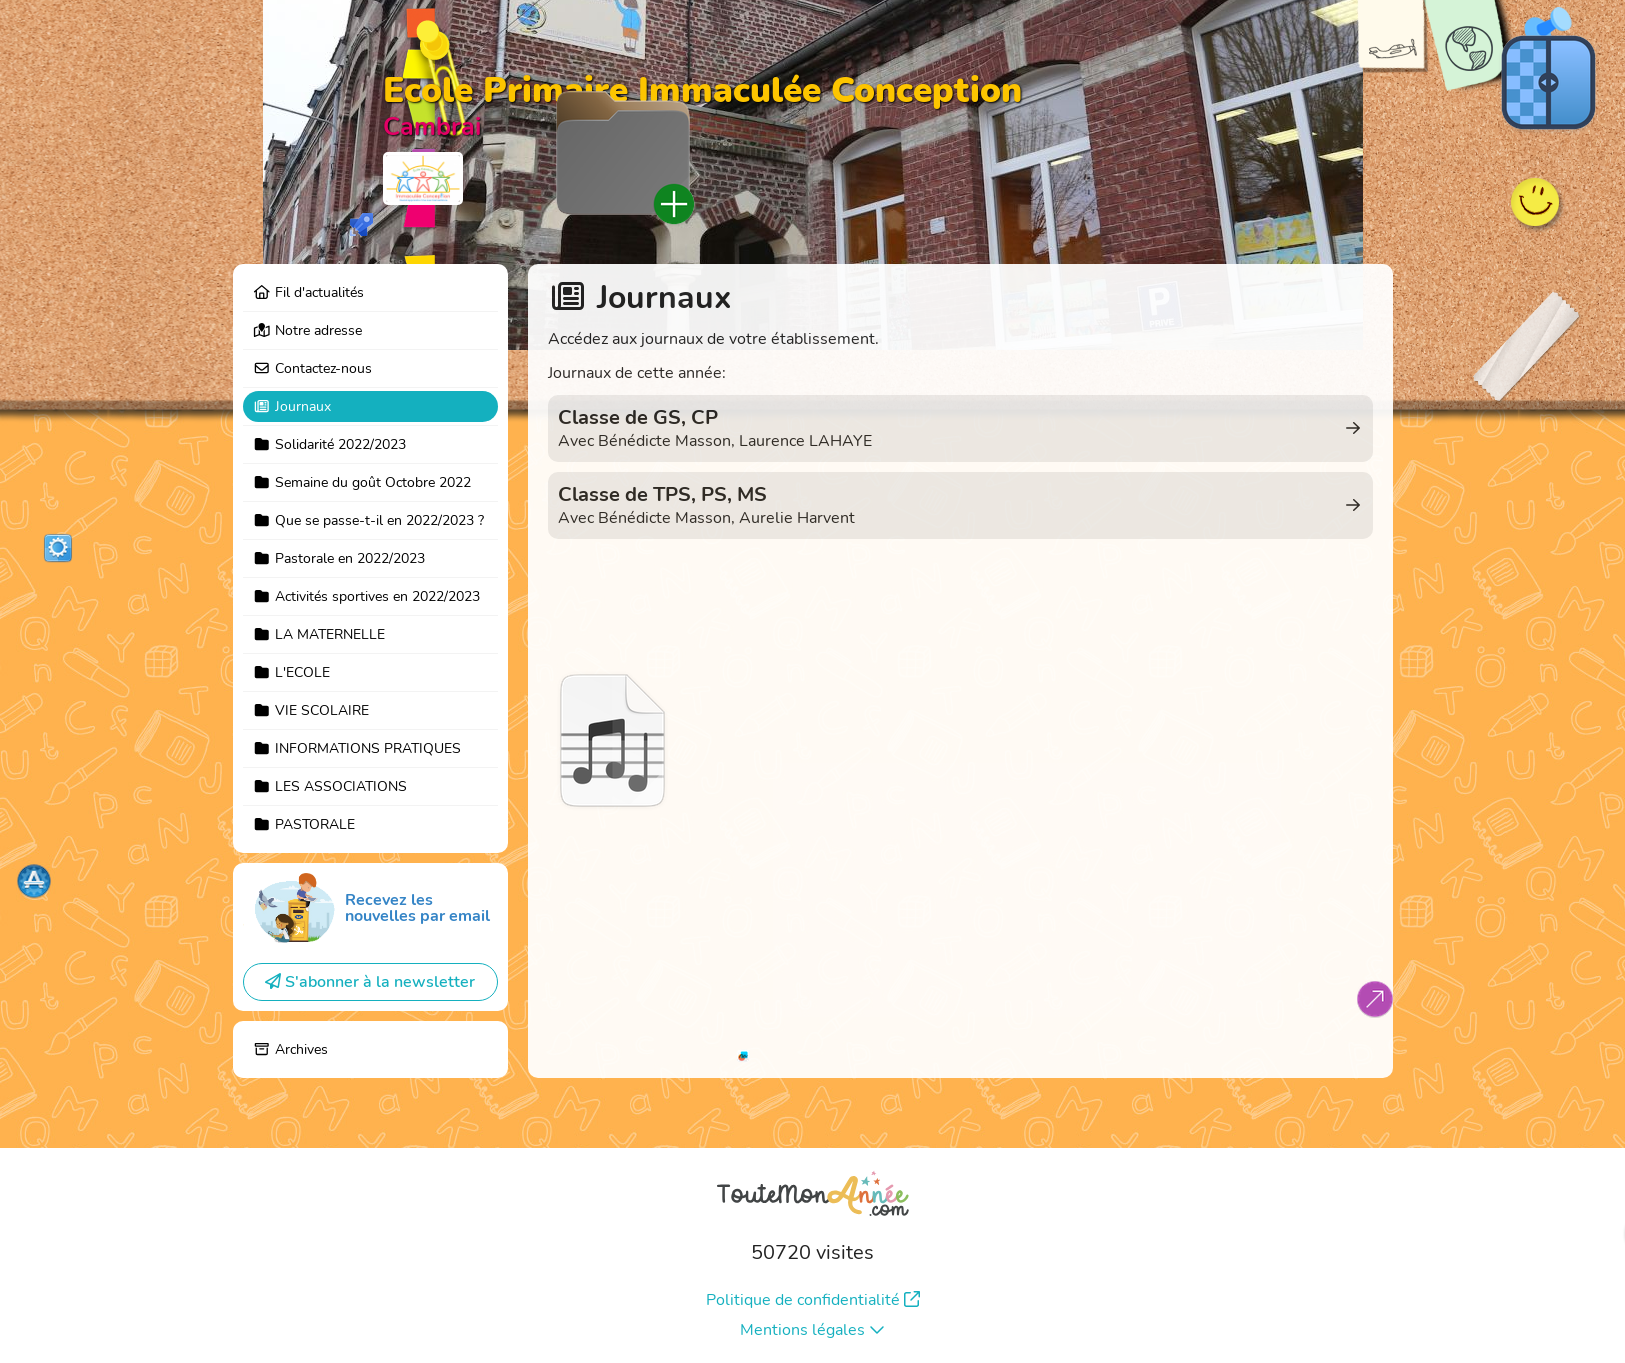 This screenshot has height=1363, width=1625. I want to click on create a new folder, so click(623, 153).